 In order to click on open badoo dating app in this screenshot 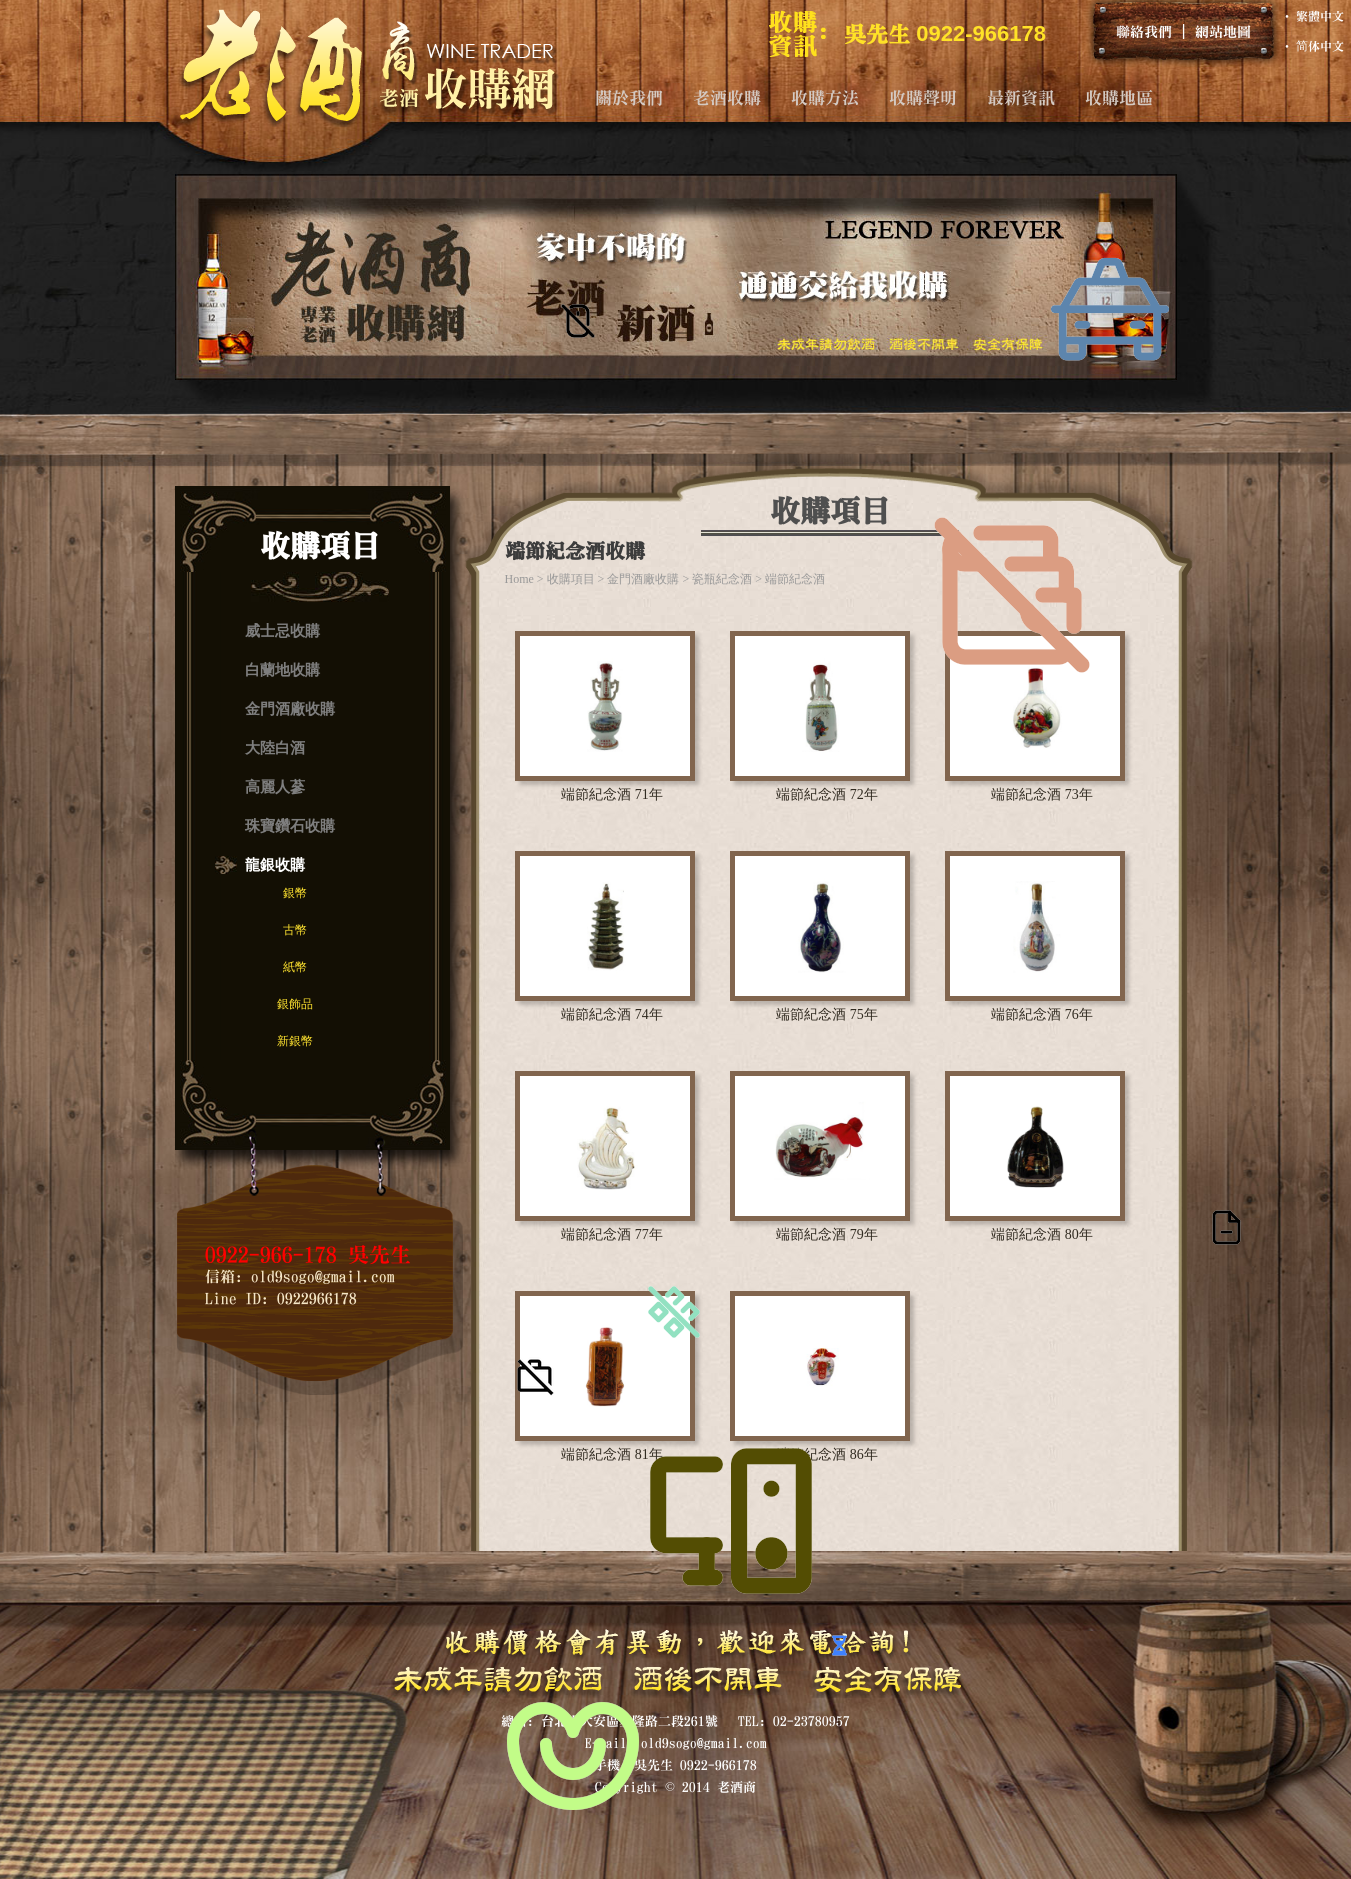, I will do `click(573, 1756)`.